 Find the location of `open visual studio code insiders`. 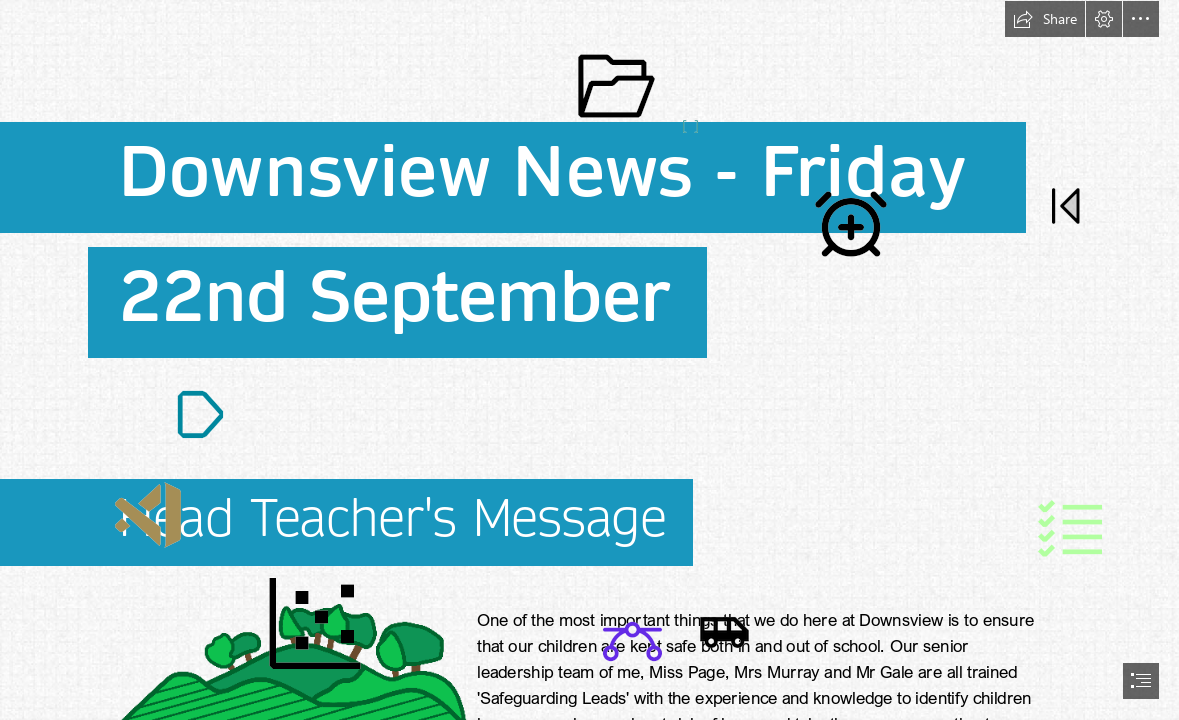

open visual studio code insiders is located at coordinates (150, 517).